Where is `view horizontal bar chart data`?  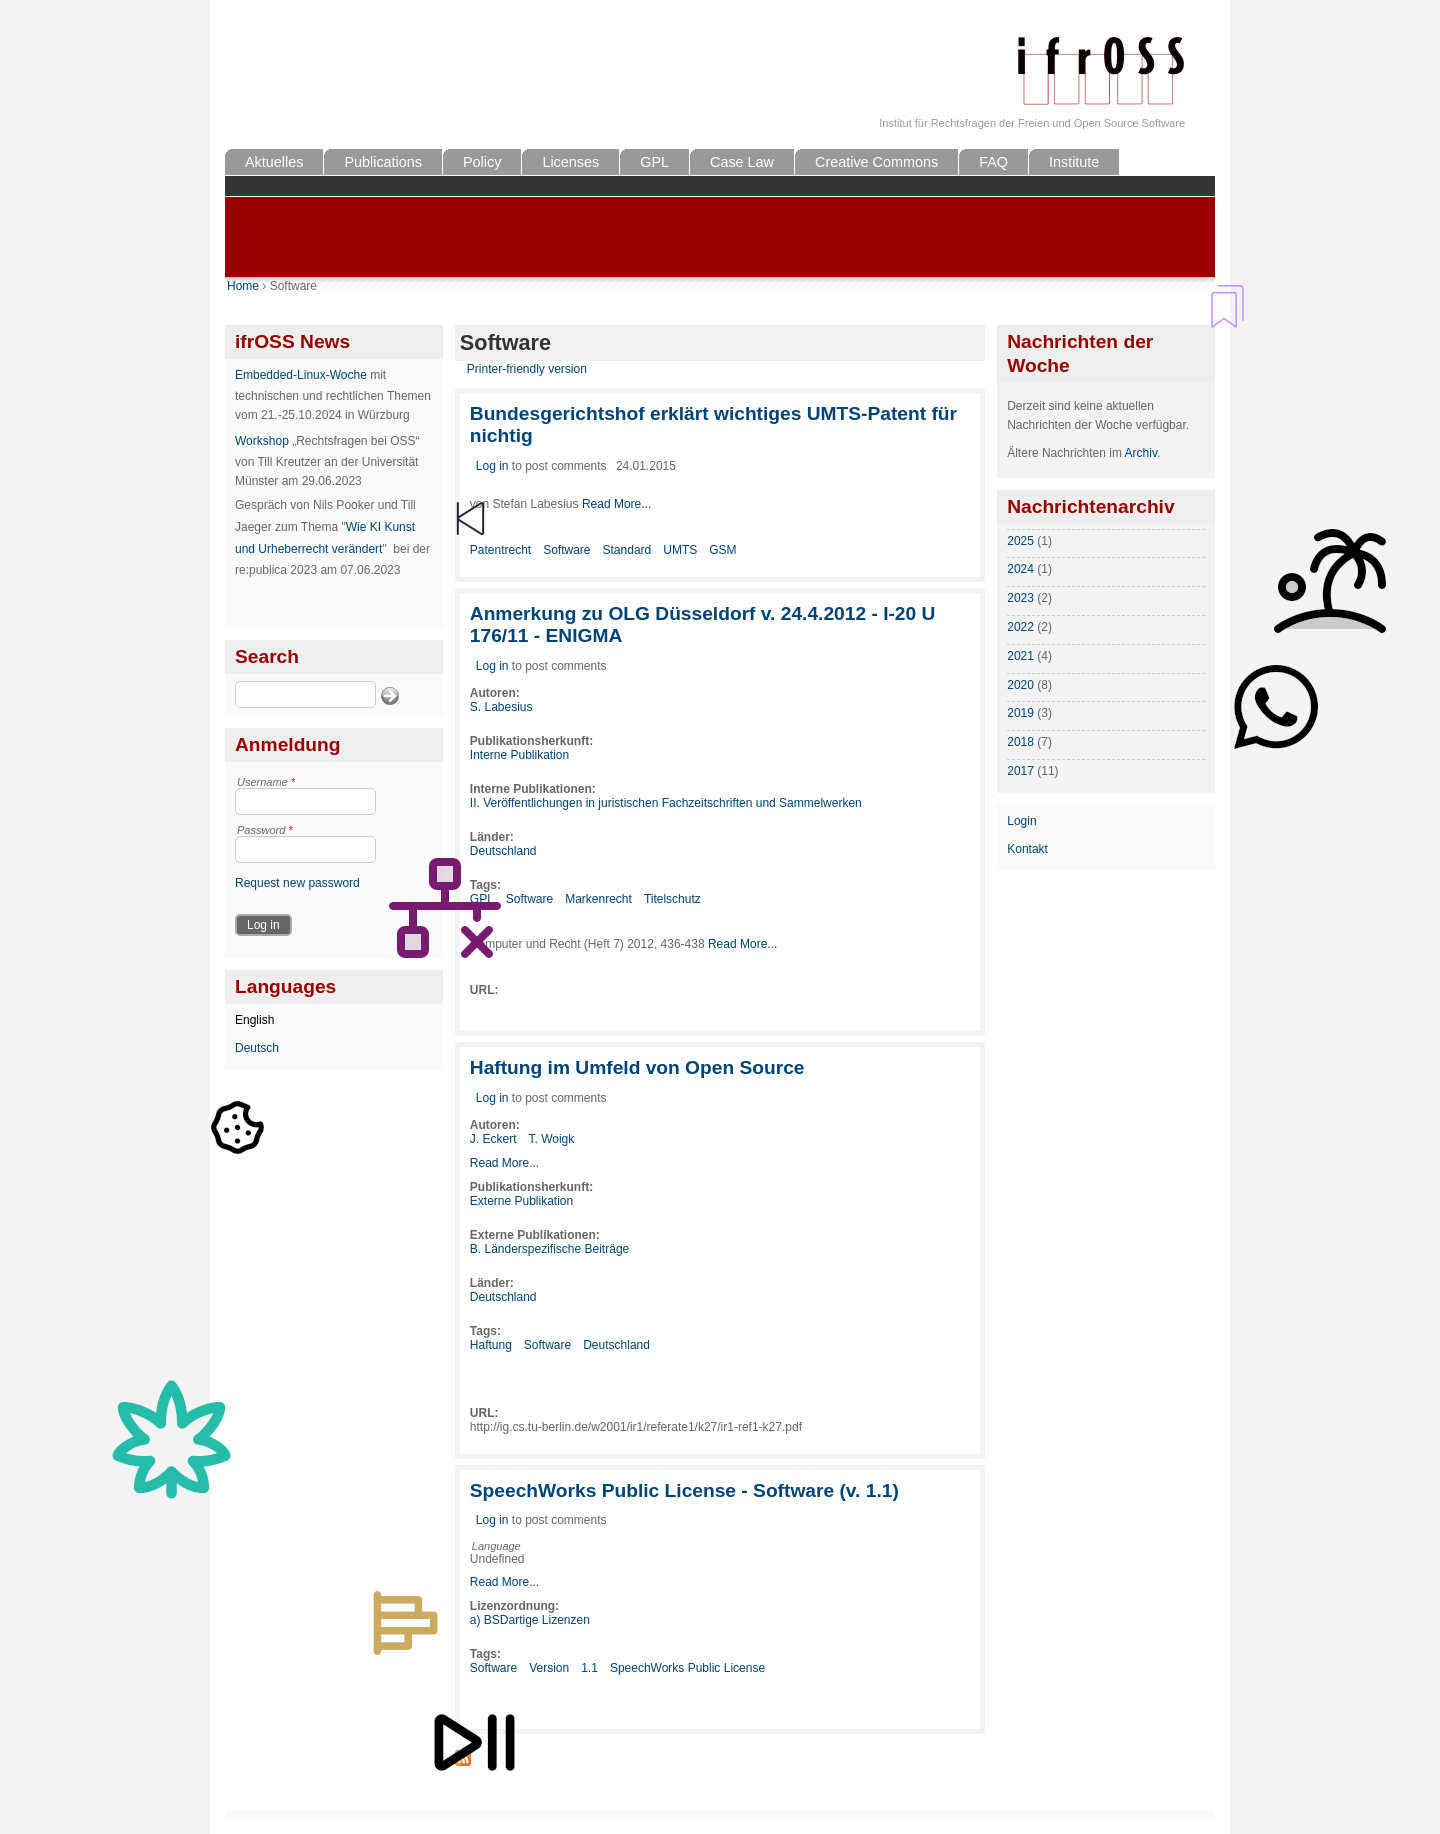
view horizontal bar chart data is located at coordinates (403, 1623).